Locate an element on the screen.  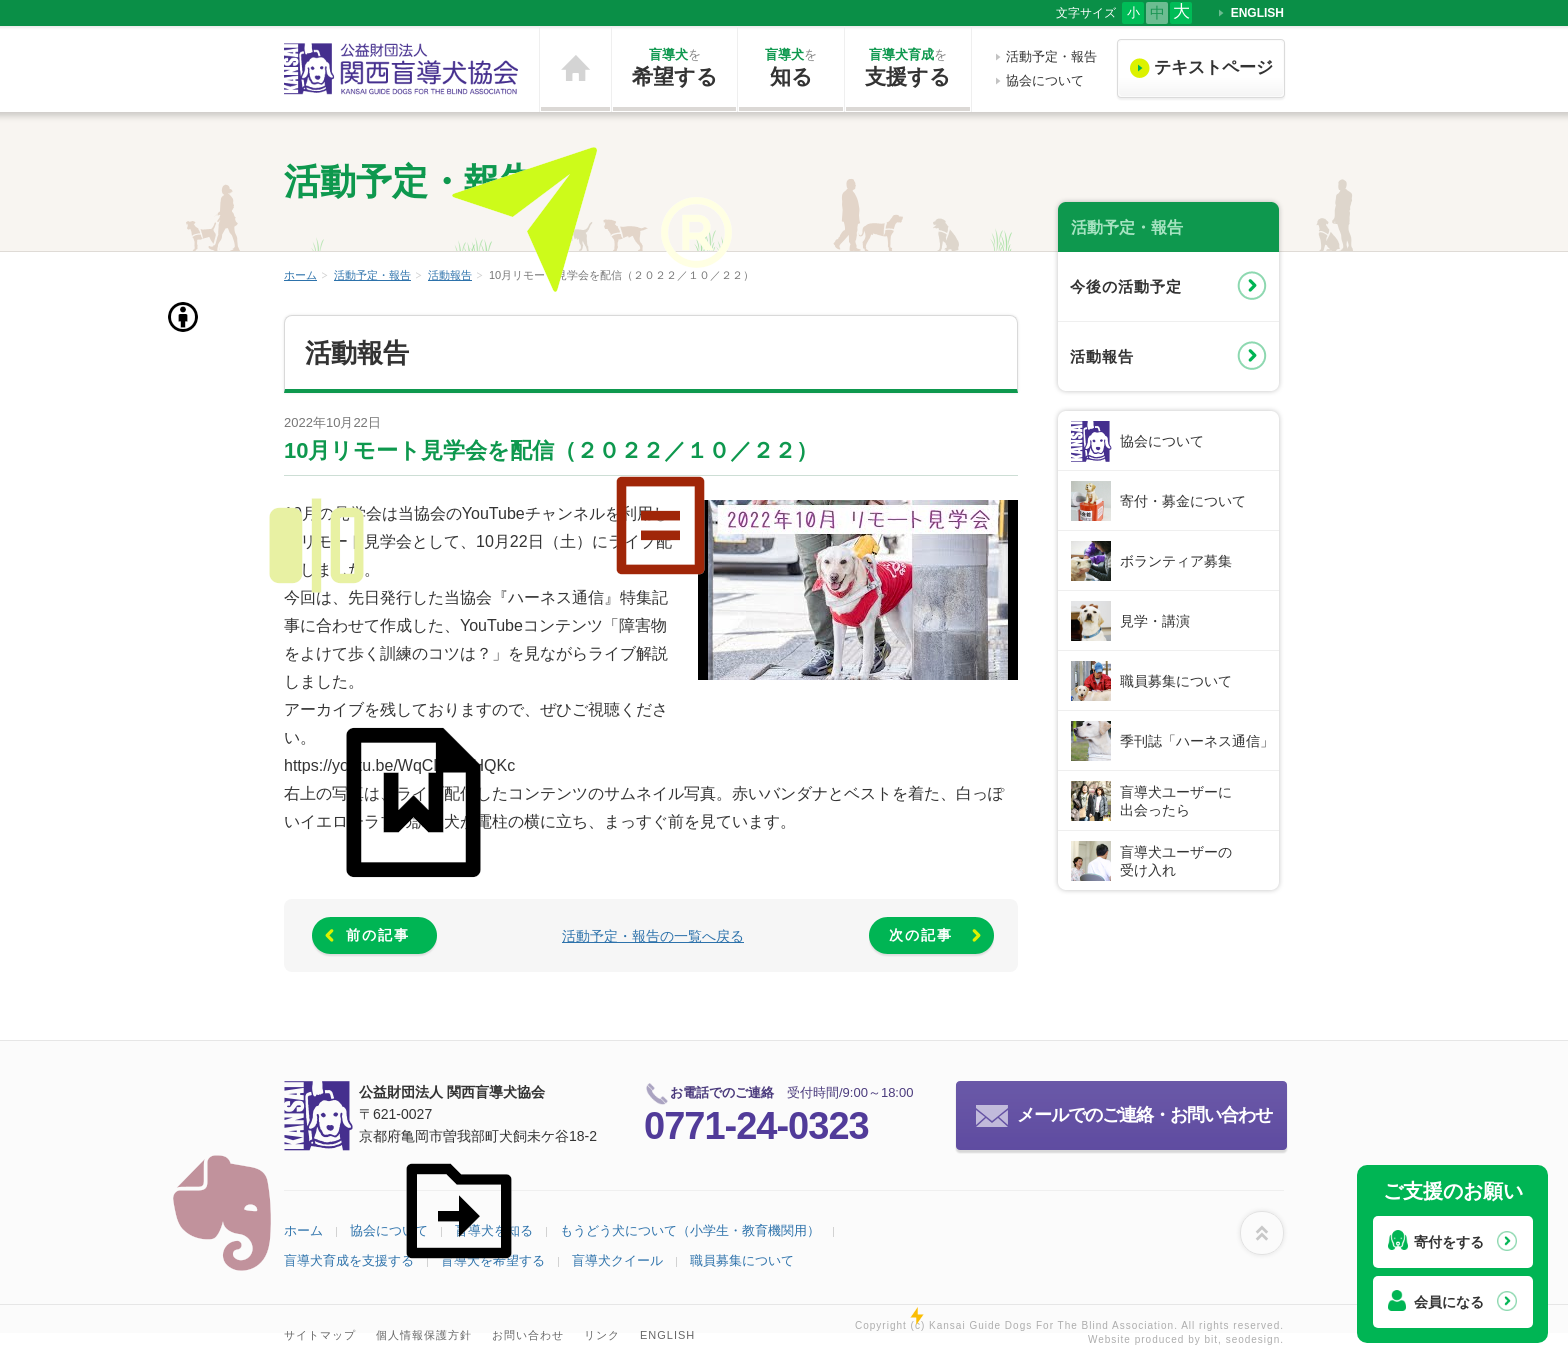
indicates creative commons attribution required is located at coordinates (183, 317).